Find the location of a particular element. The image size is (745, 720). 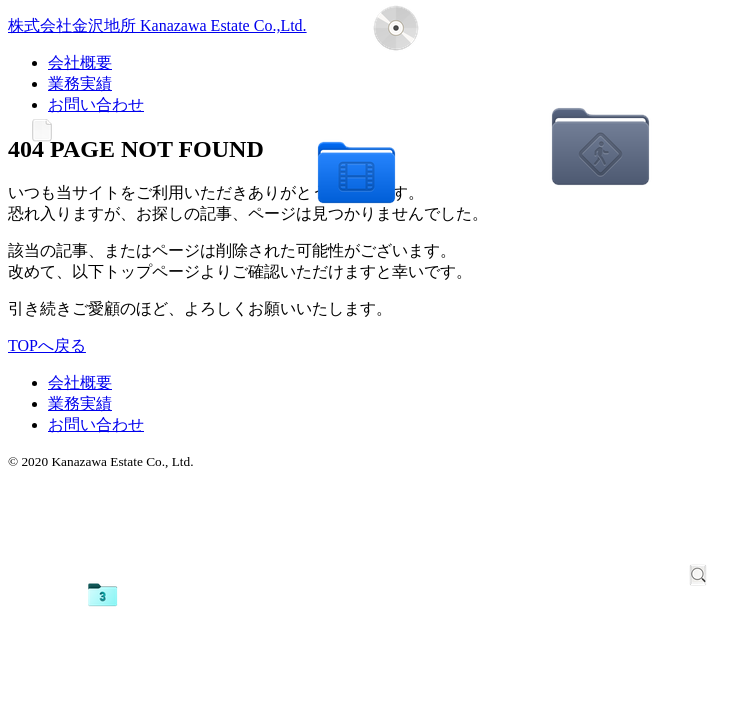

access audio CD drive is located at coordinates (396, 28).